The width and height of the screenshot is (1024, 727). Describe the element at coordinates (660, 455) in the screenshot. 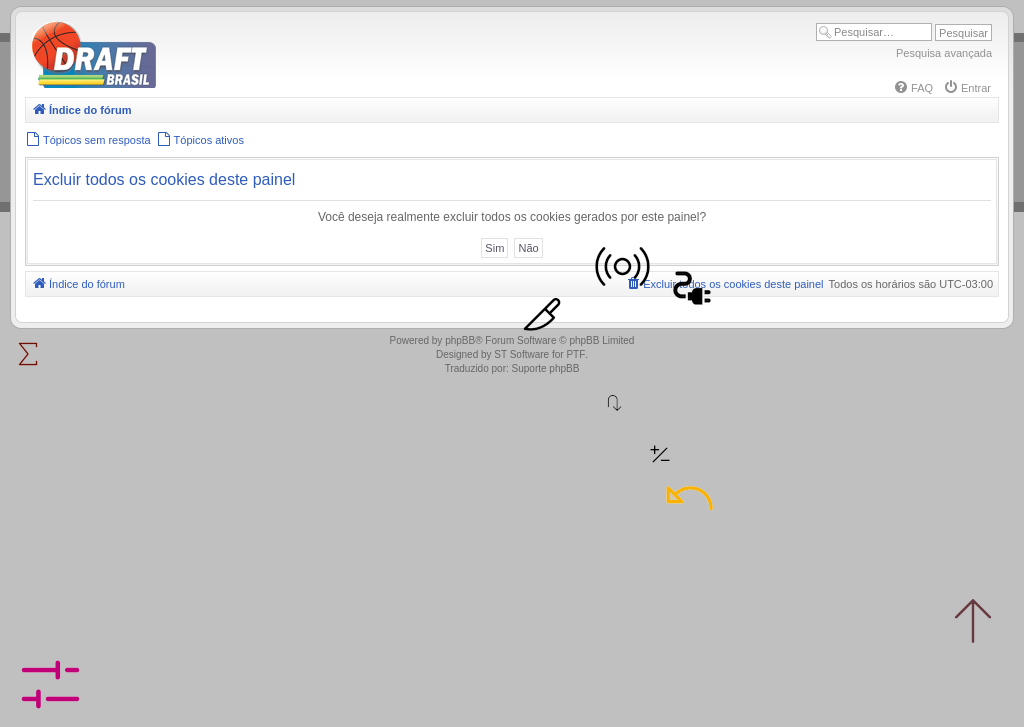

I see `toggle between adding or subtracting values` at that location.